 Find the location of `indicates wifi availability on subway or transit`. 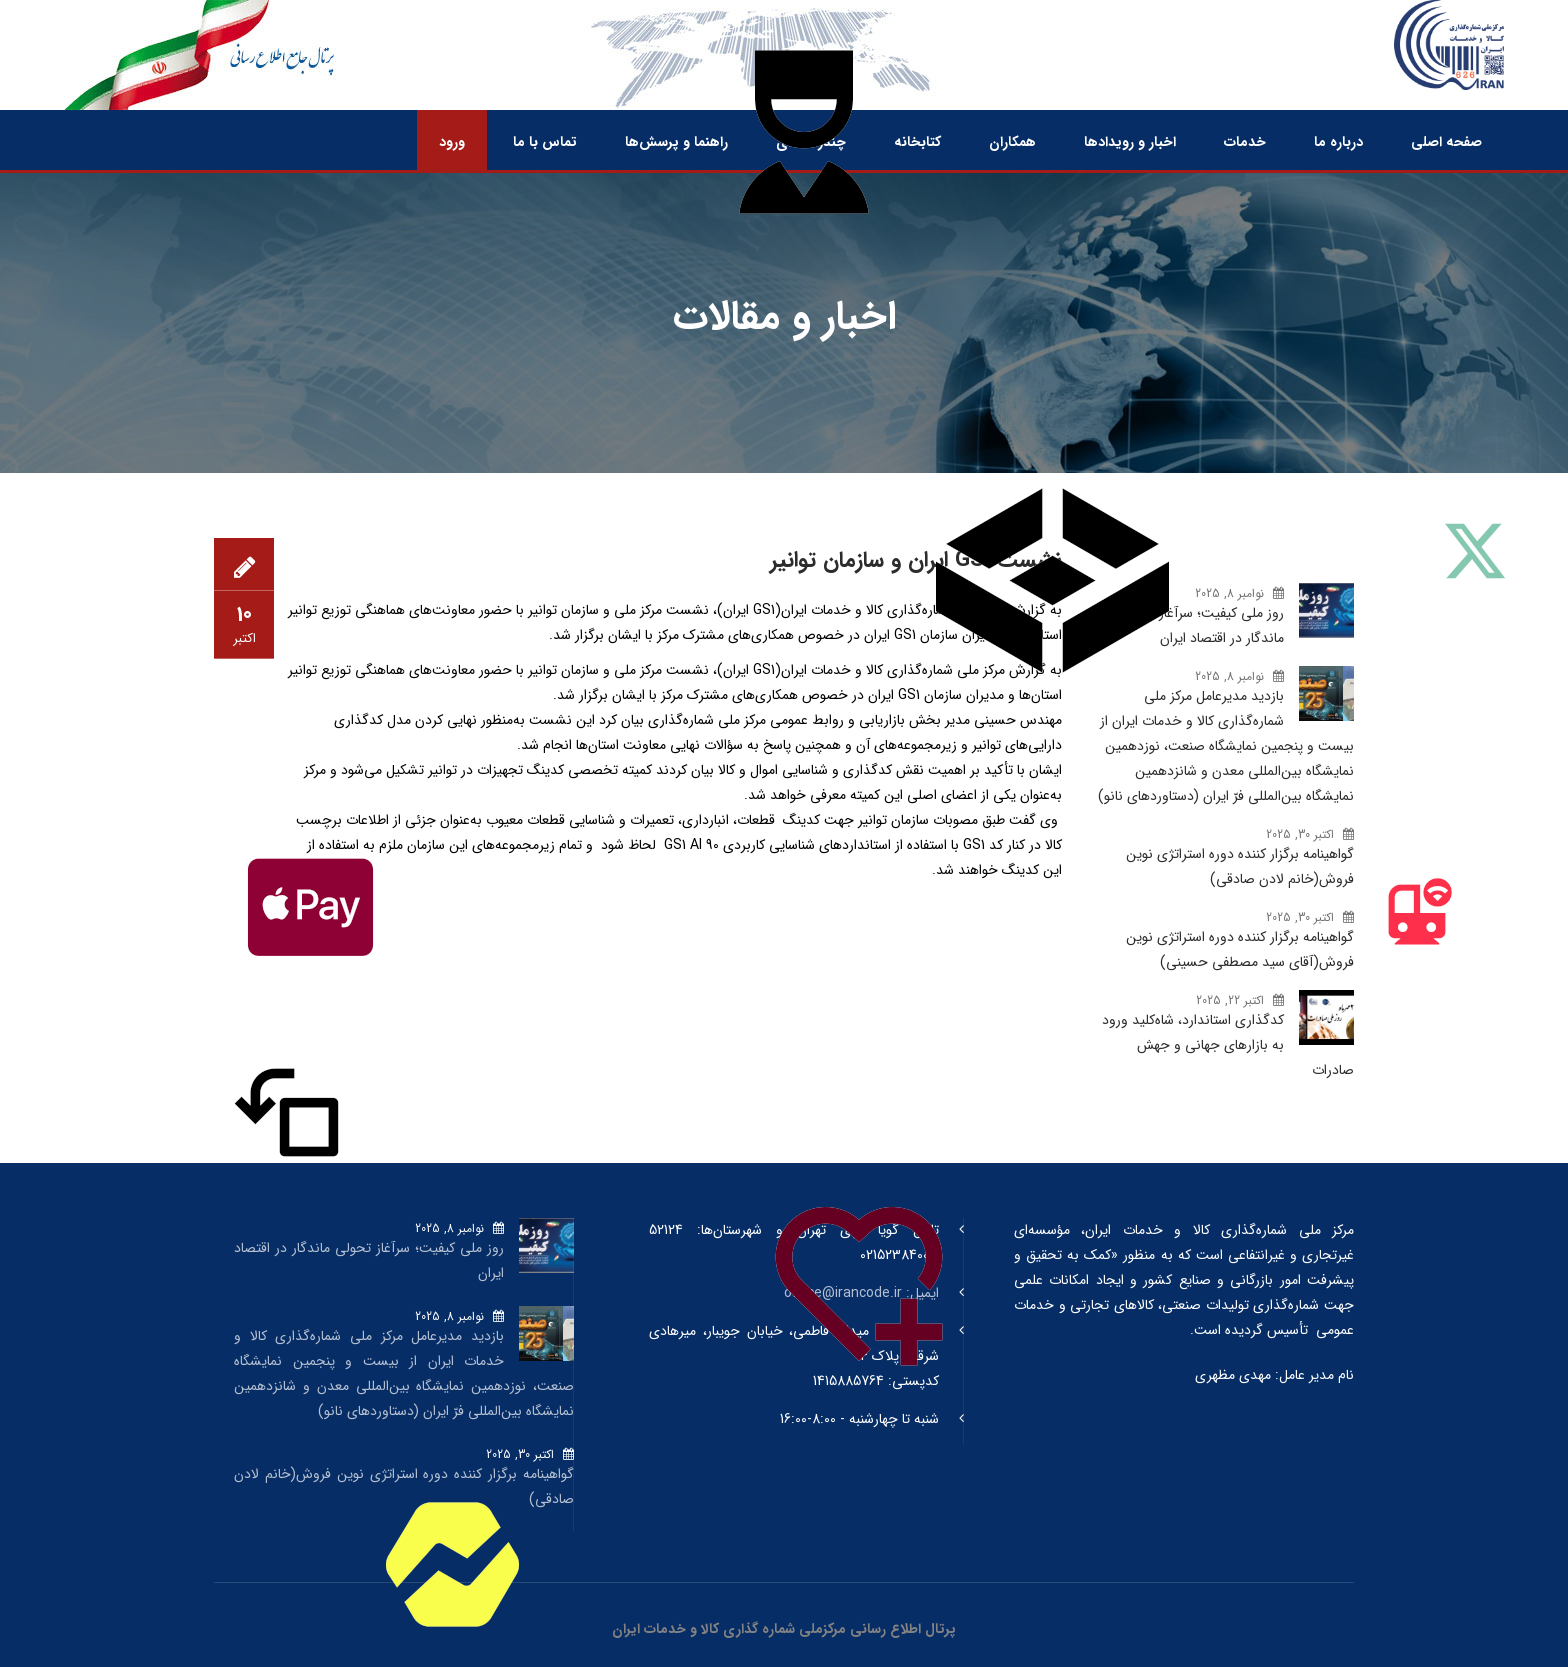

indicates wifi availability on subway or transit is located at coordinates (1417, 913).